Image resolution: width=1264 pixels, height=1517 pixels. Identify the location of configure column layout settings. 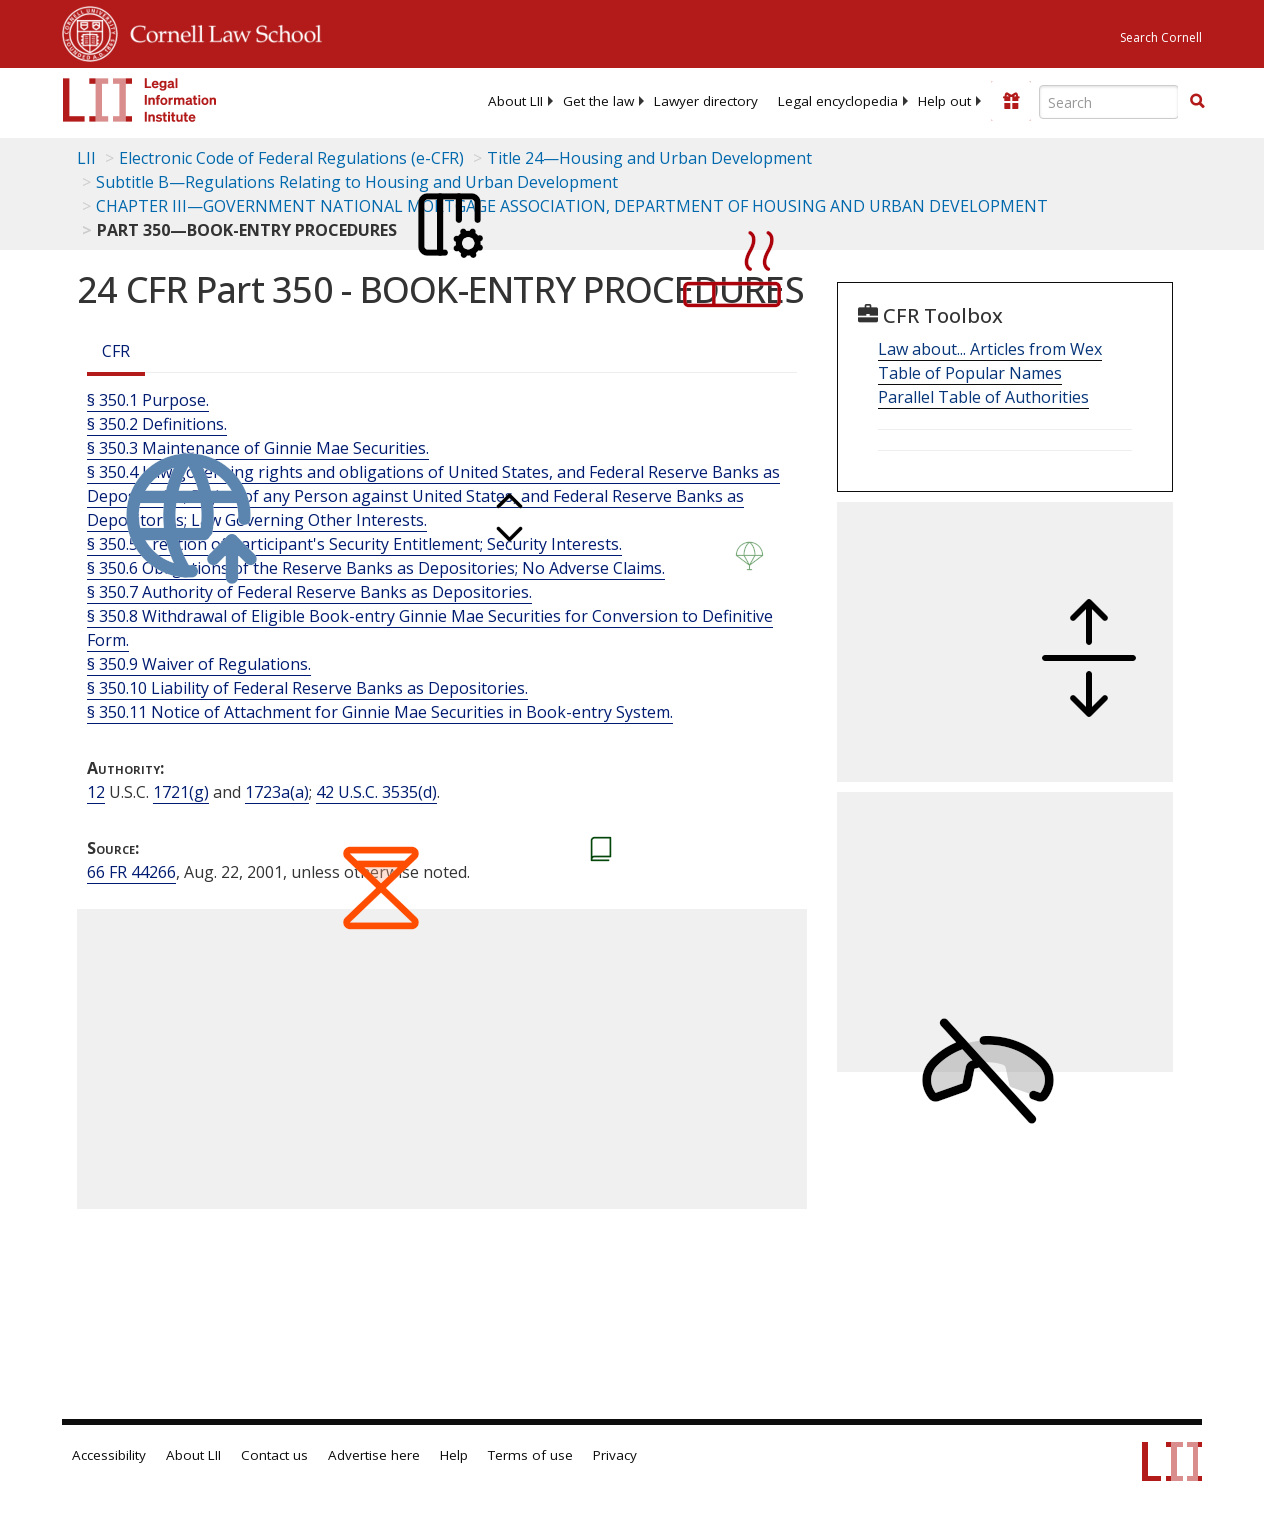
(449, 224).